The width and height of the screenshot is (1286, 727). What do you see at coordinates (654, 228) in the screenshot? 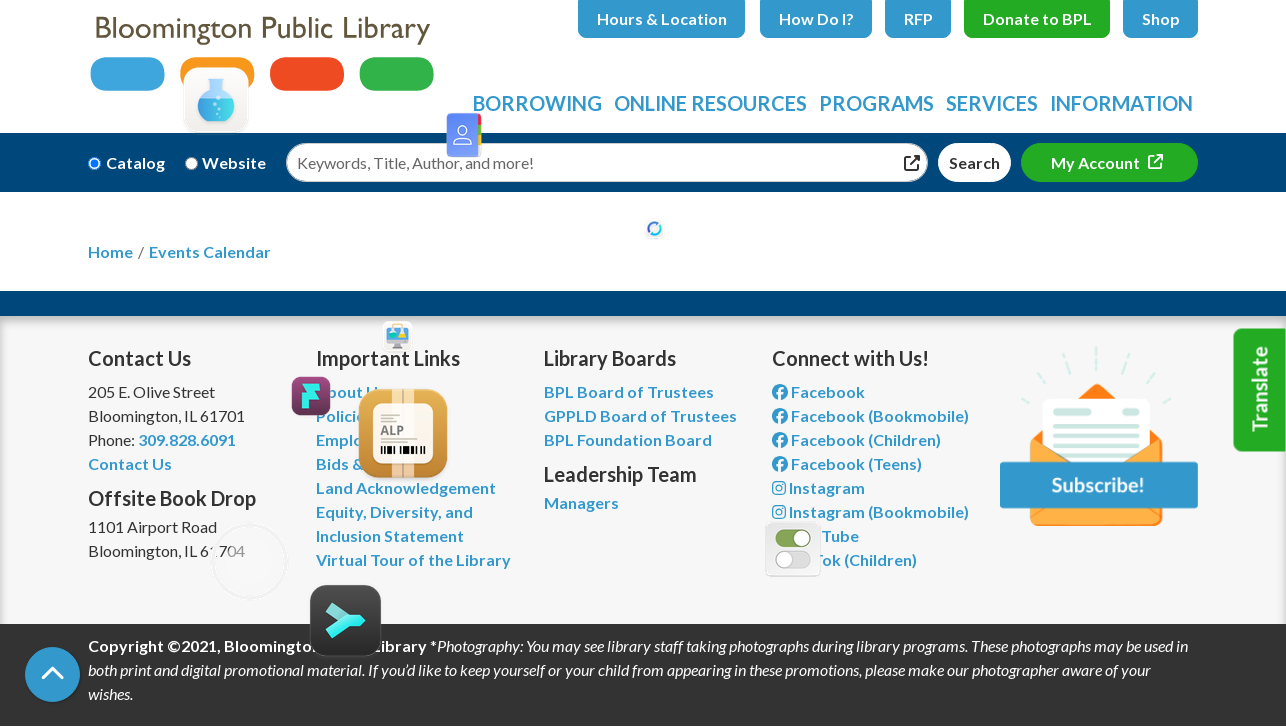
I see `refresh or reload the current app` at bounding box center [654, 228].